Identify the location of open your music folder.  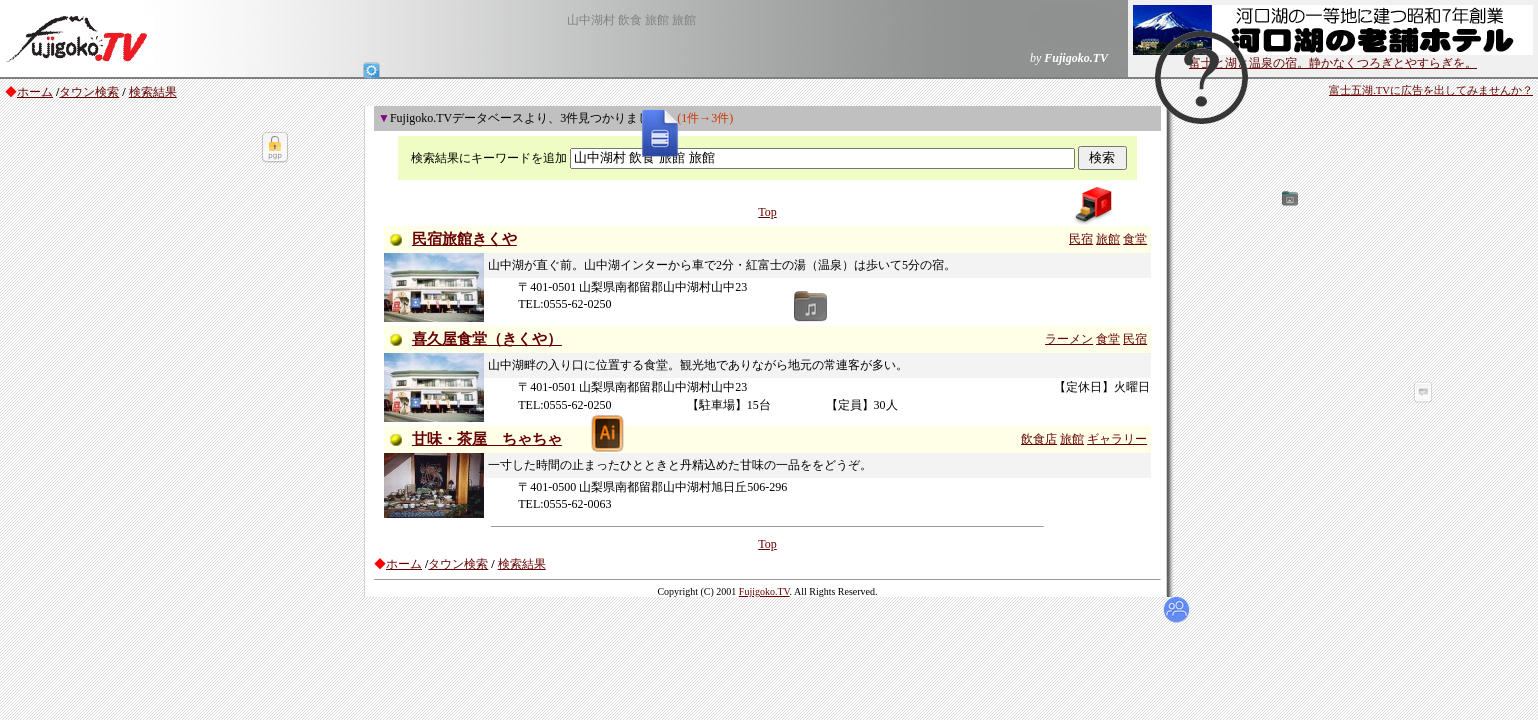
(810, 305).